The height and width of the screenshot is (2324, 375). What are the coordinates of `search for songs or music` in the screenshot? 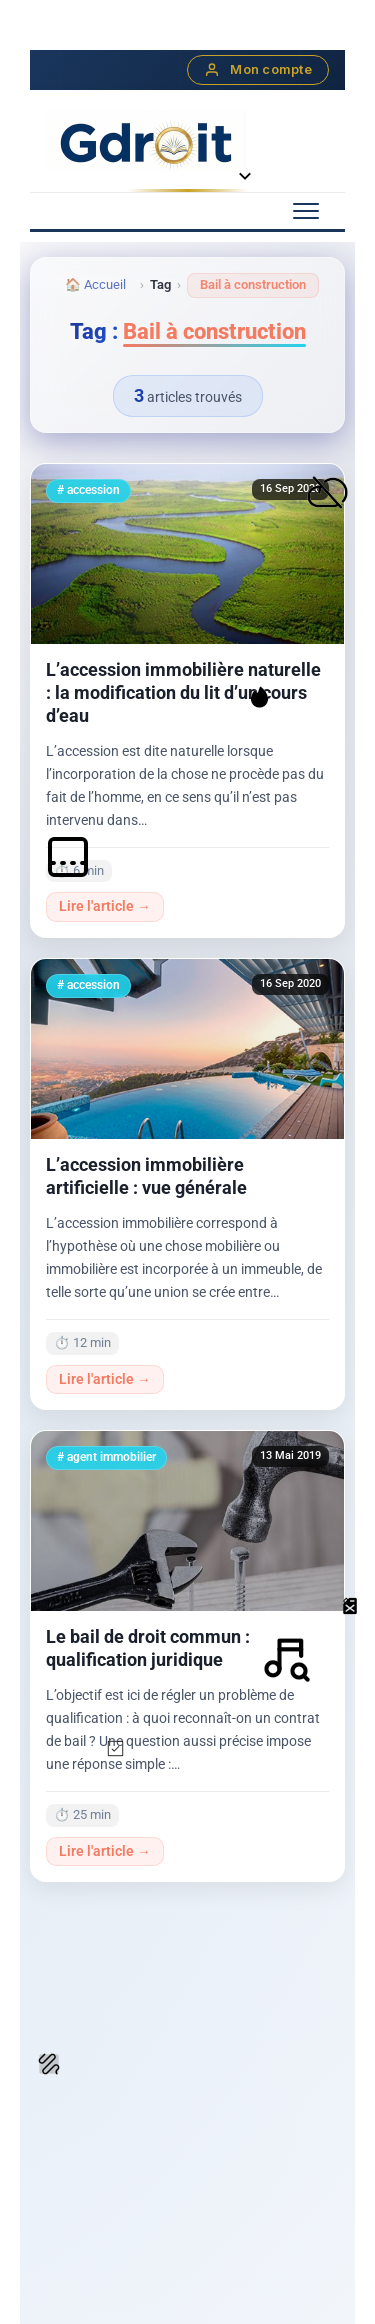 It's located at (286, 1658).